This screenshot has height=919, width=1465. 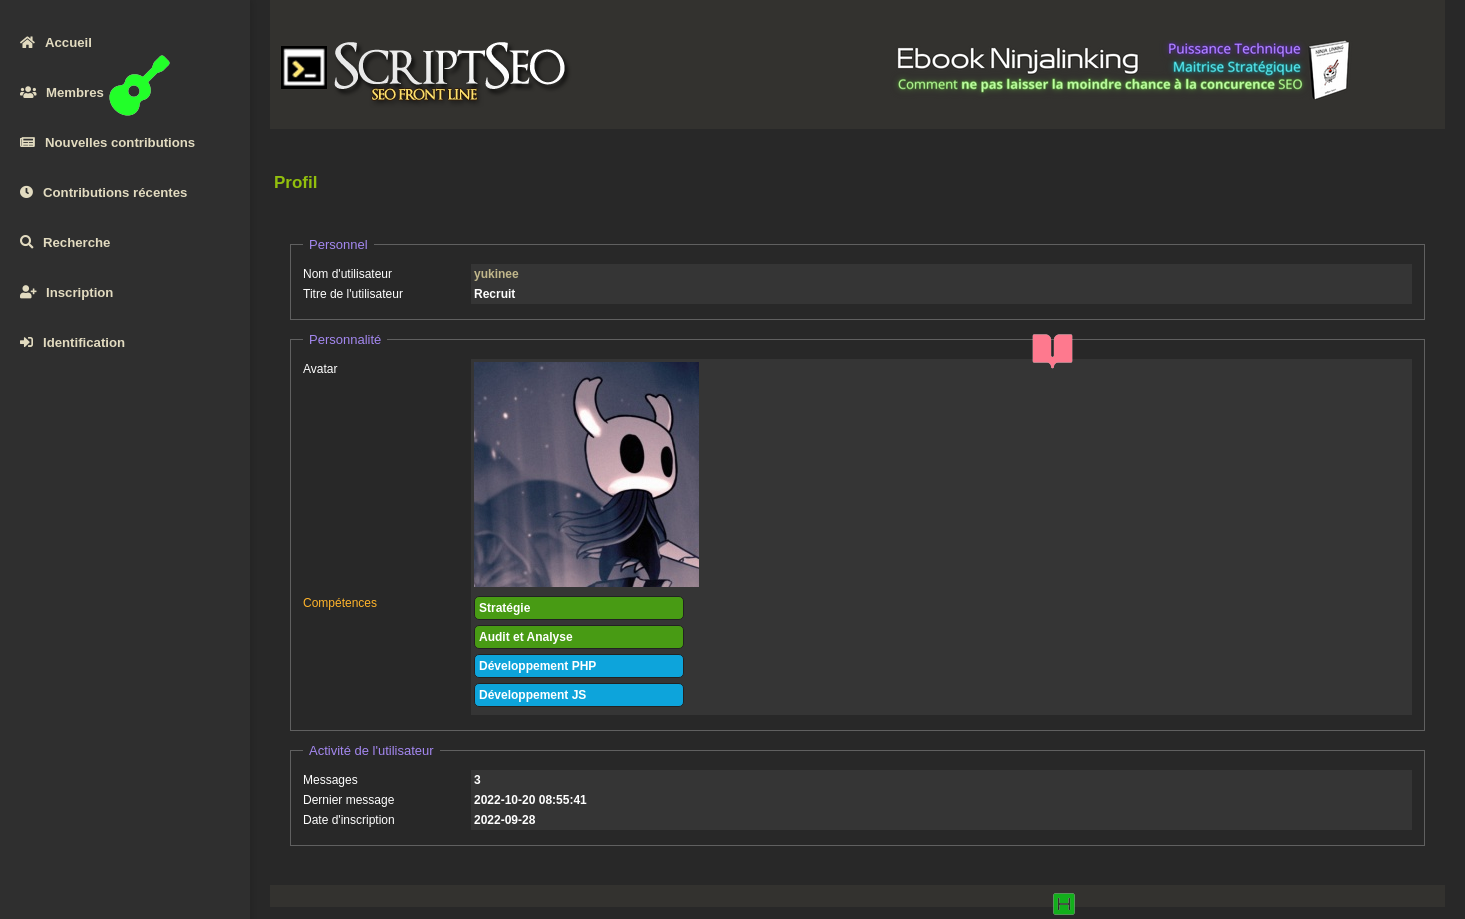 What do you see at coordinates (1064, 904) in the screenshot?
I see `format text as a heading` at bounding box center [1064, 904].